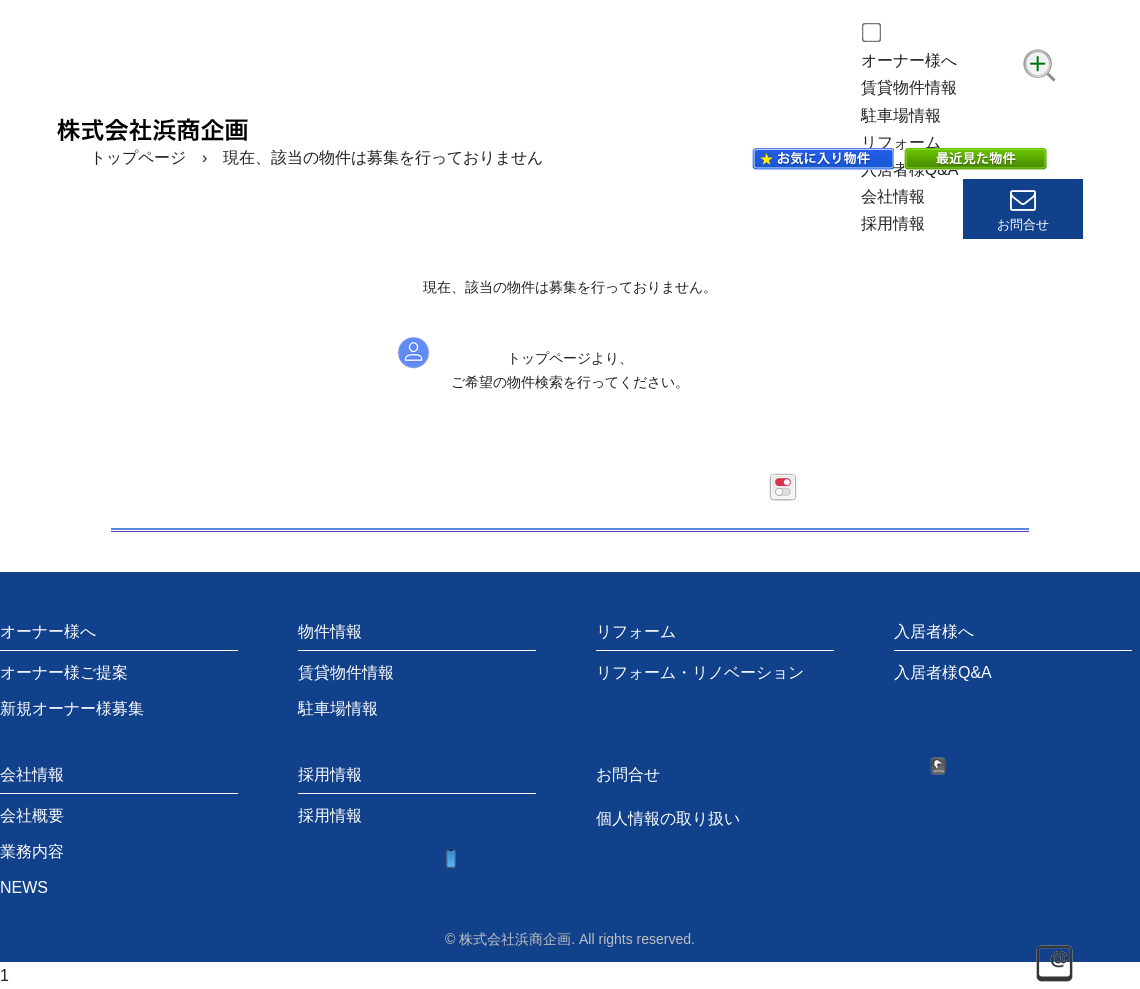  I want to click on zoom in on content or image, so click(1039, 65).